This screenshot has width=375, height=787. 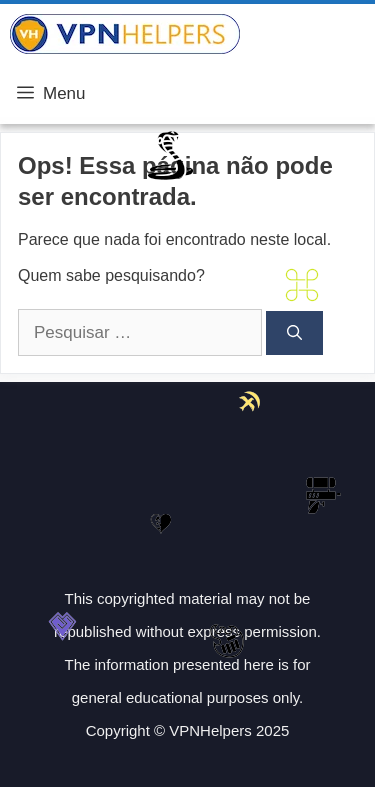 I want to click on indicates partial health or damage in a game, so click(x=161, y=524).